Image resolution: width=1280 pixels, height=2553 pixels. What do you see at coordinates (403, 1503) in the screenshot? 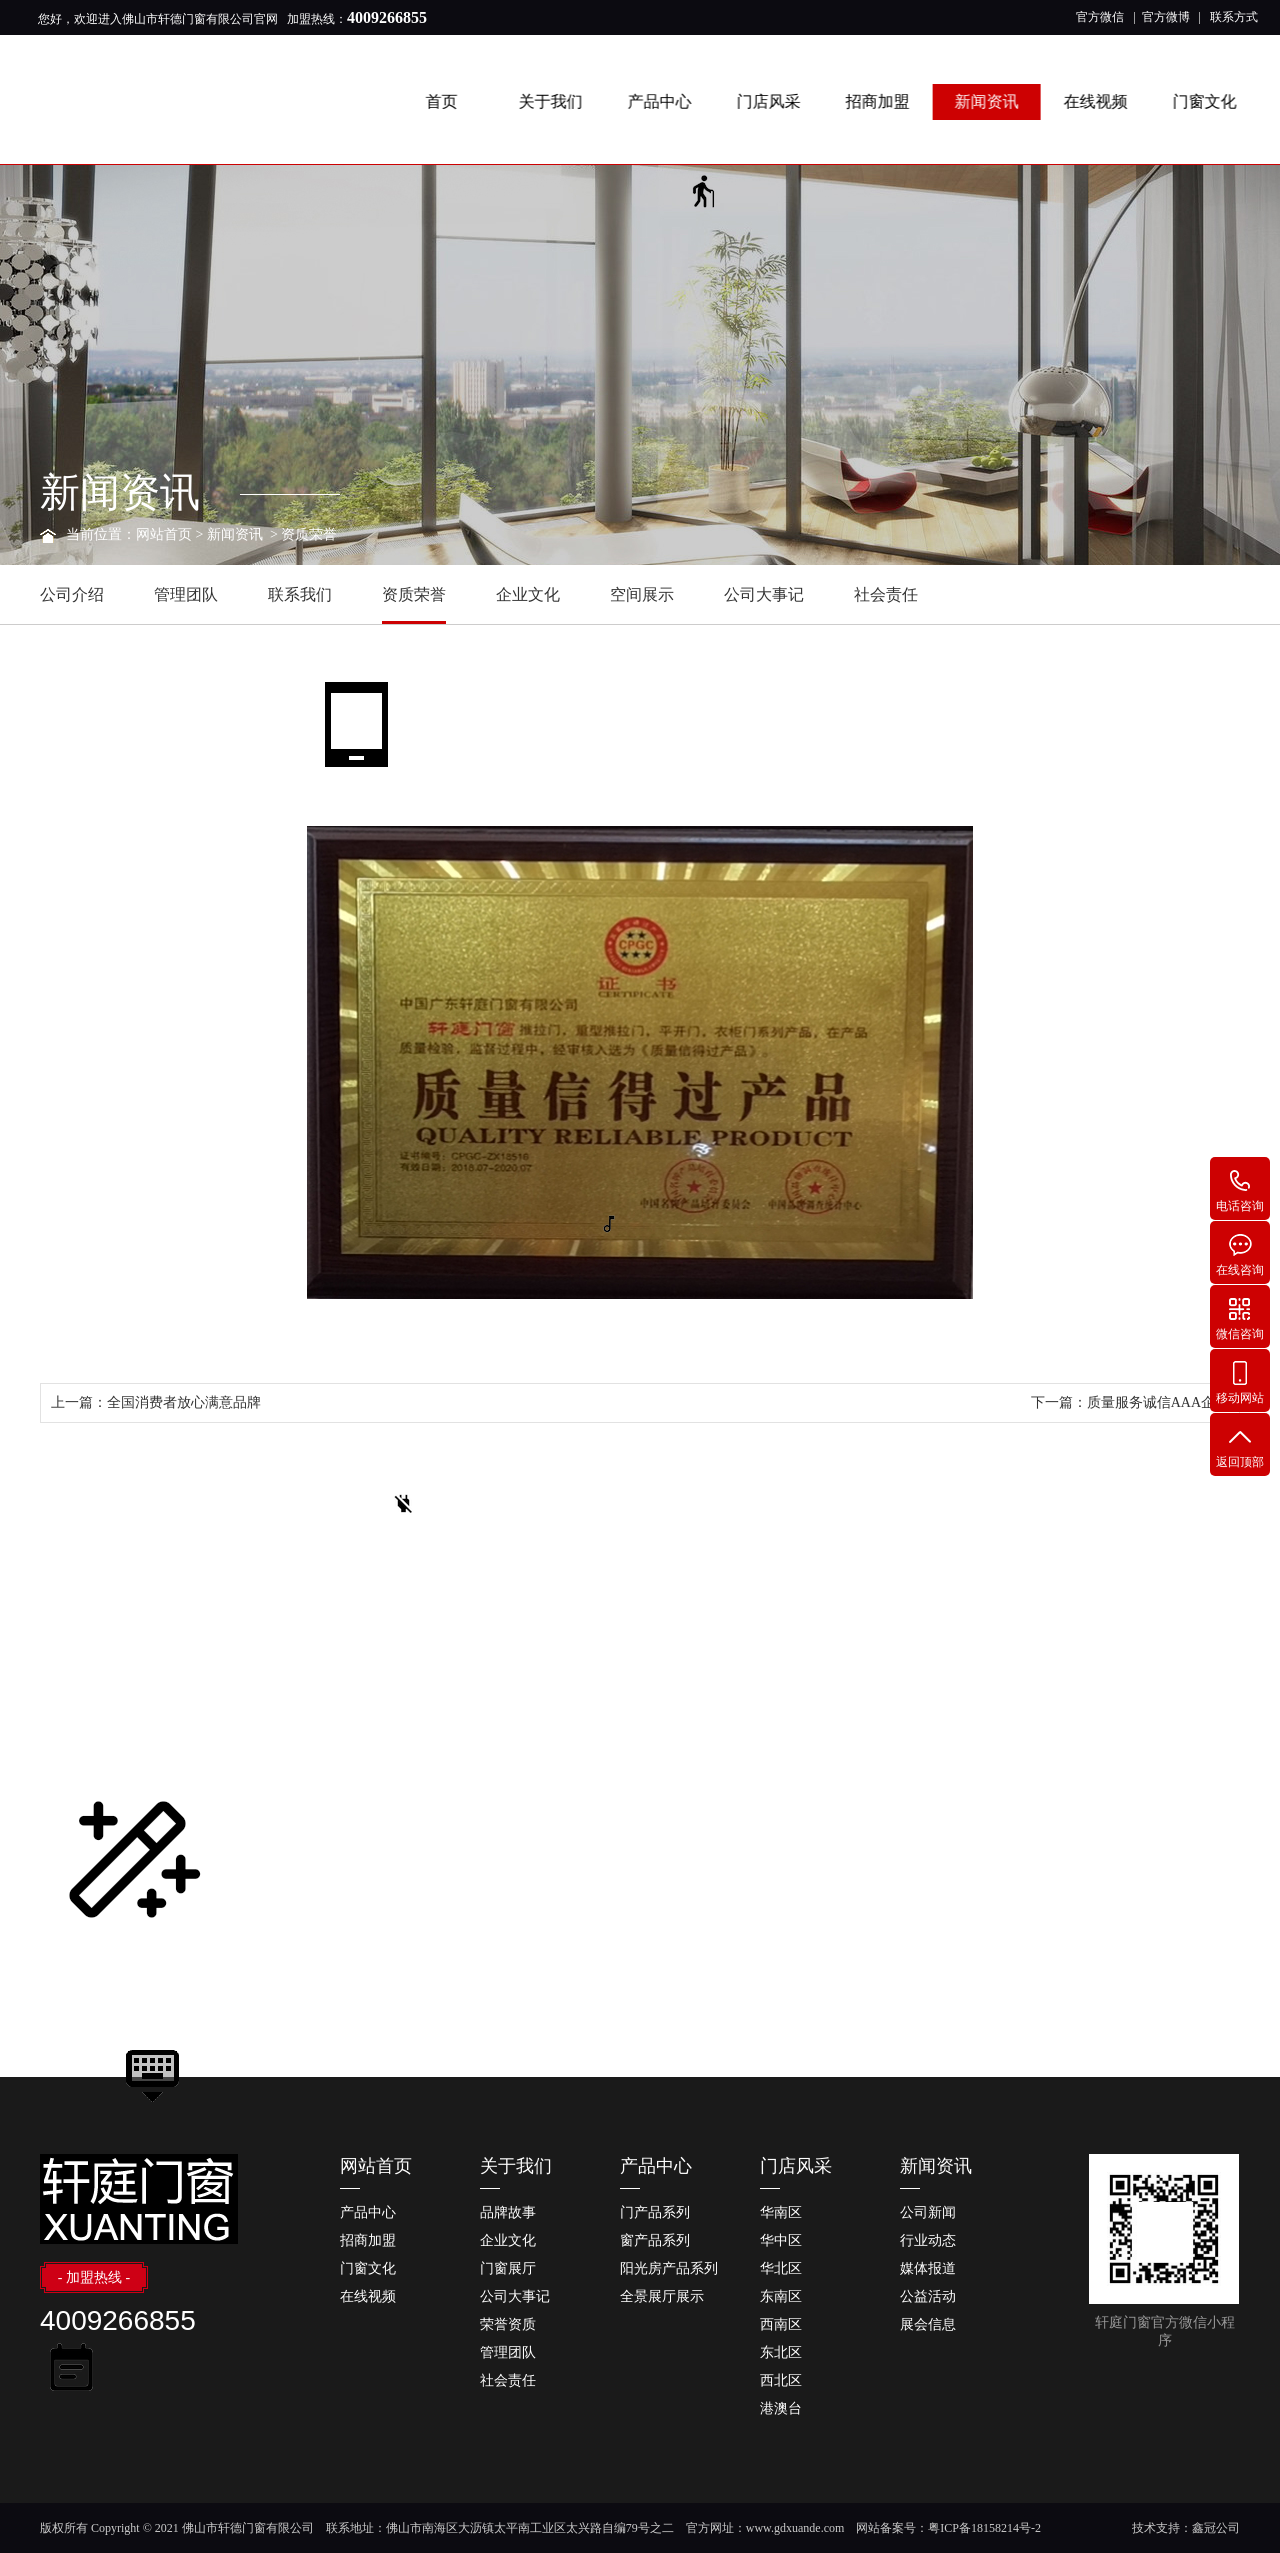
I see `power or electrical connection is disabled` at bounding box center [403, 1503].